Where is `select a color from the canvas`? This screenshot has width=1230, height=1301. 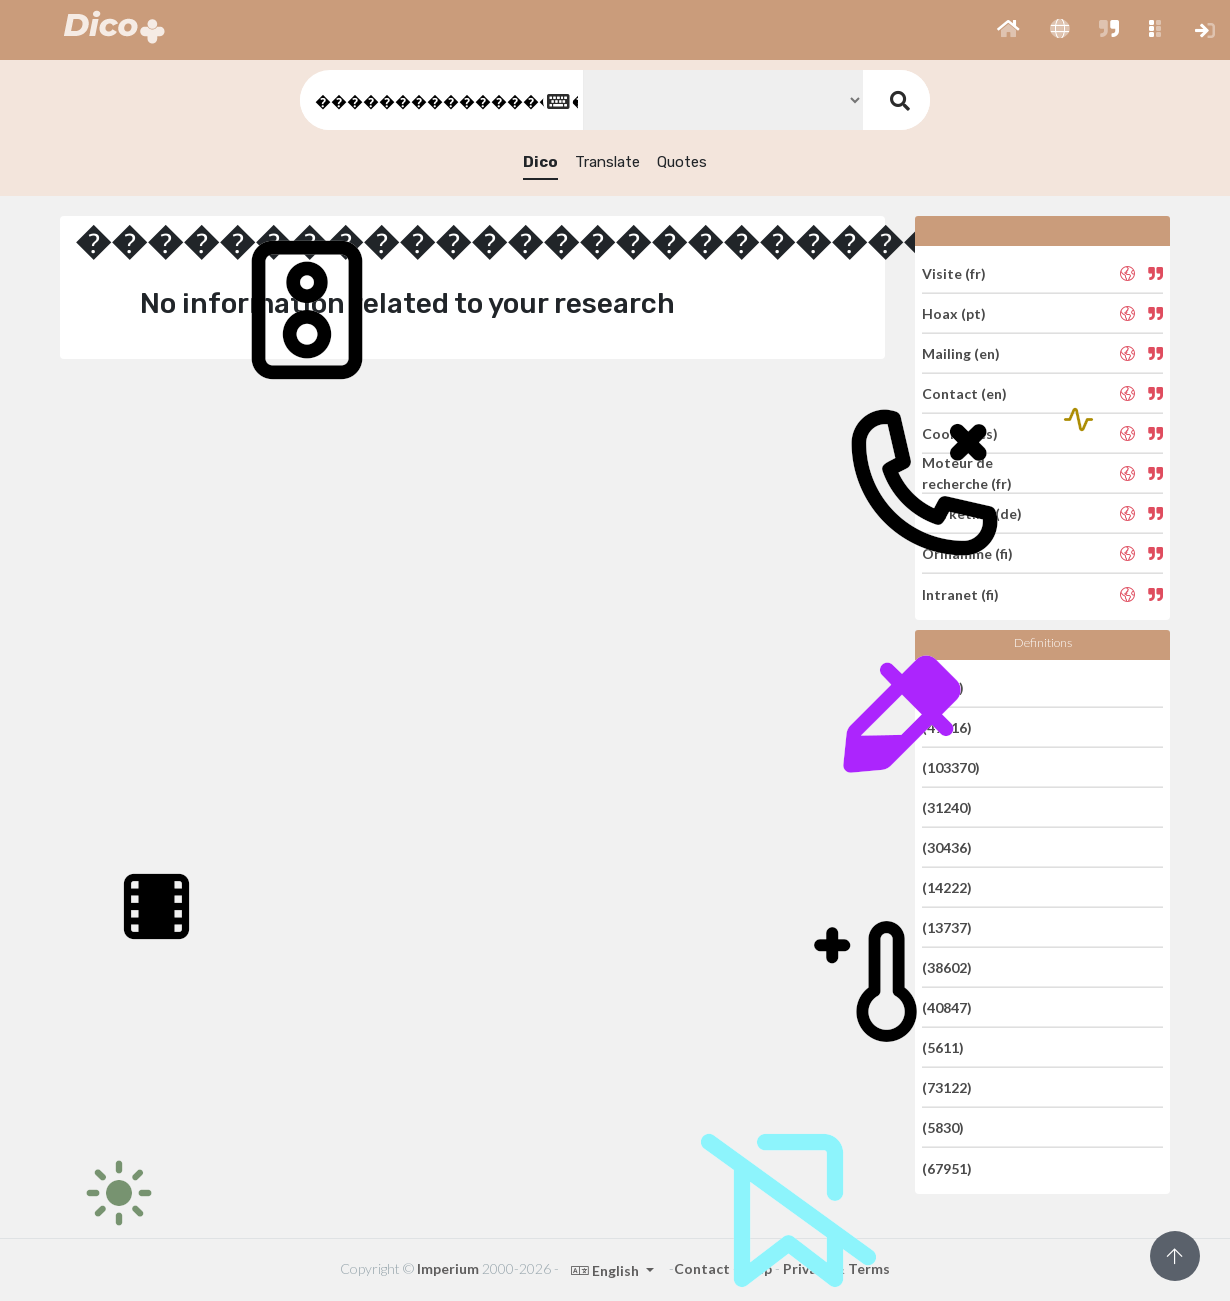 select a color from the canvas is located at coordinates (902, 714).